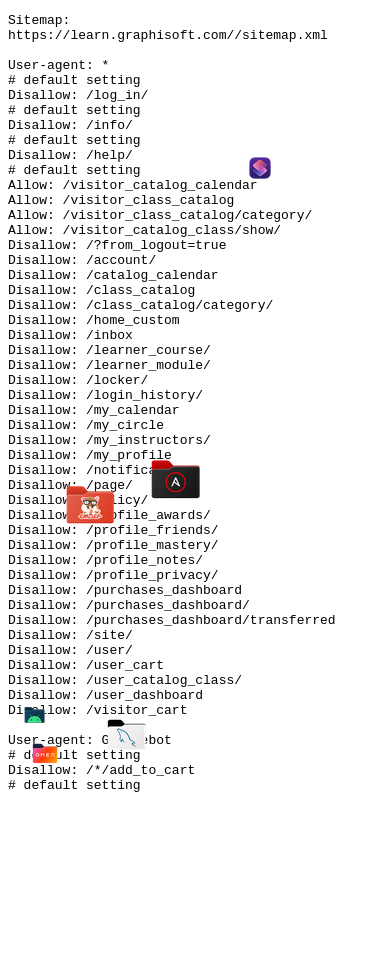 Image resolution: width=375 pixels, height=980 pixels. I want to click on open android files folder, so click(34, 715).